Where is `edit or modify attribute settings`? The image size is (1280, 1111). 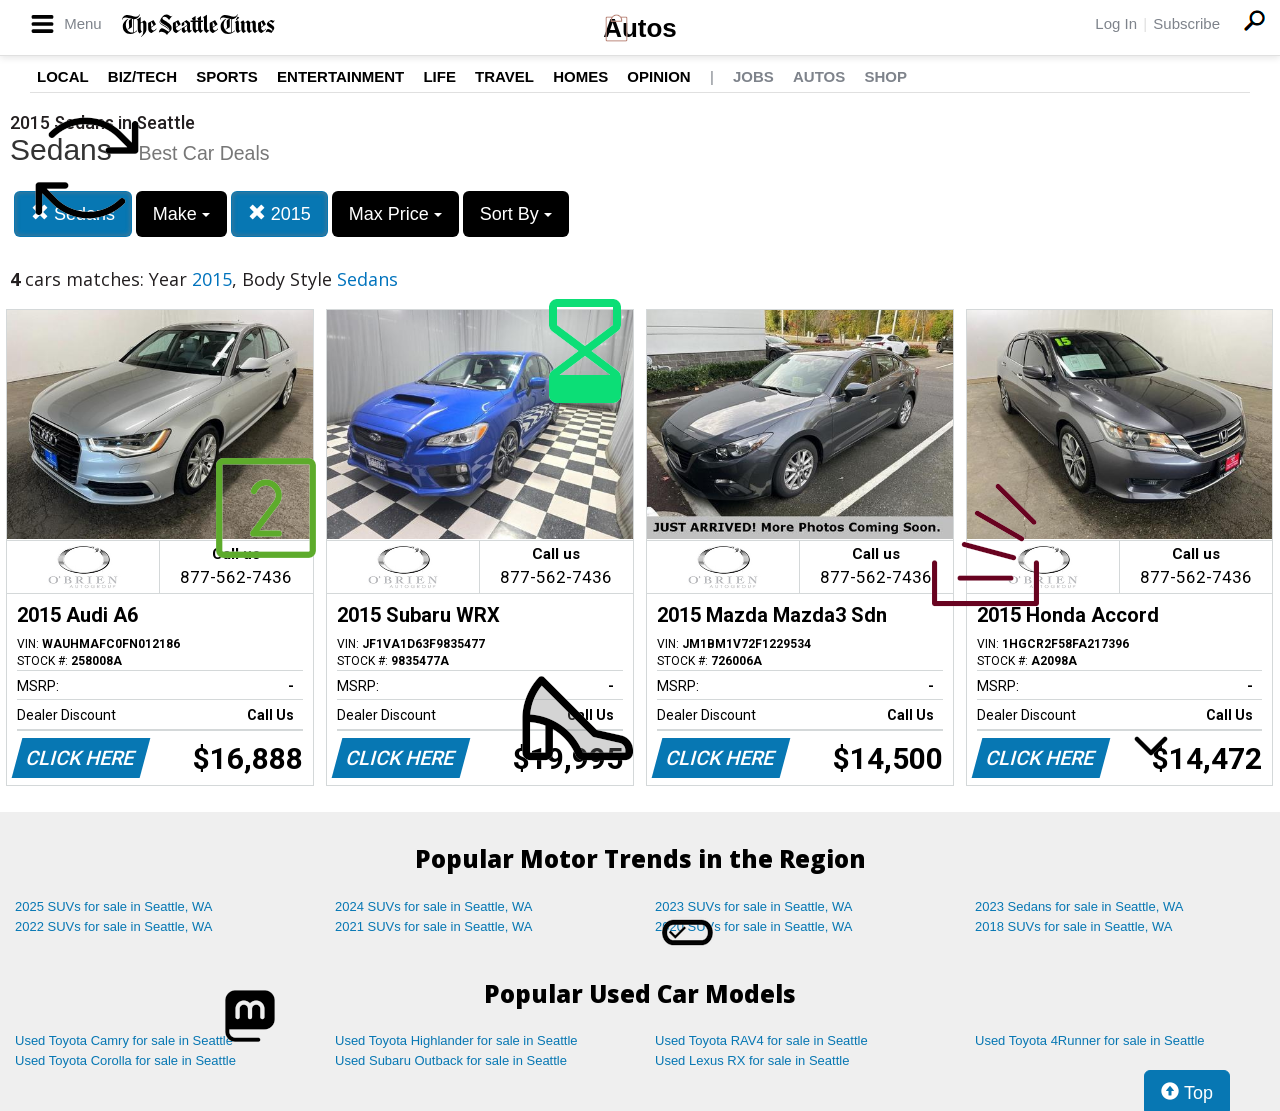
edit or modify attribute settings is located at coordinates (687, 932).